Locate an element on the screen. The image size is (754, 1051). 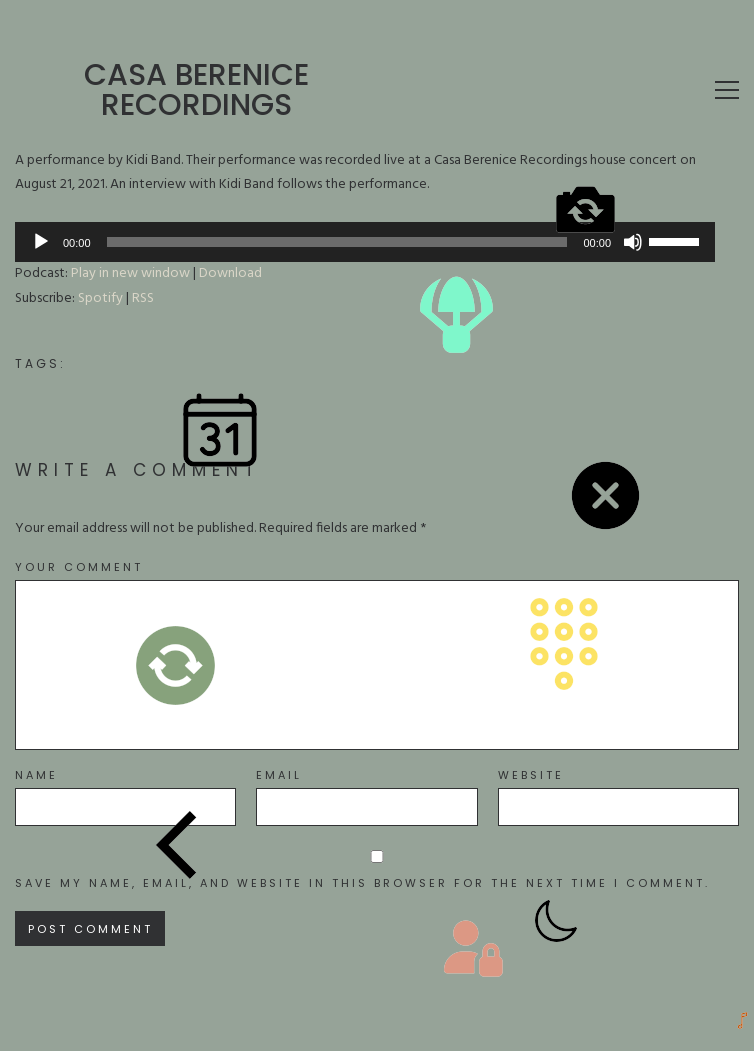
open the phone dialer is located at coordinates (564, 644).